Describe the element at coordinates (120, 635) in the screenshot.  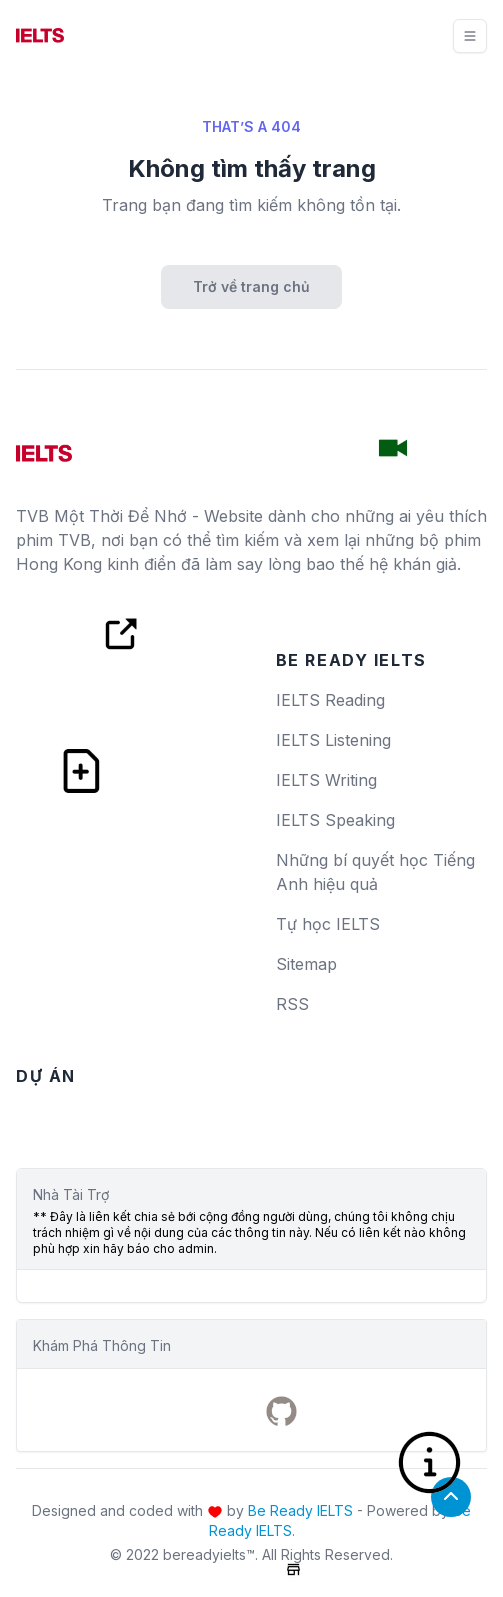
I see `open link in a new tab or window` at that location.